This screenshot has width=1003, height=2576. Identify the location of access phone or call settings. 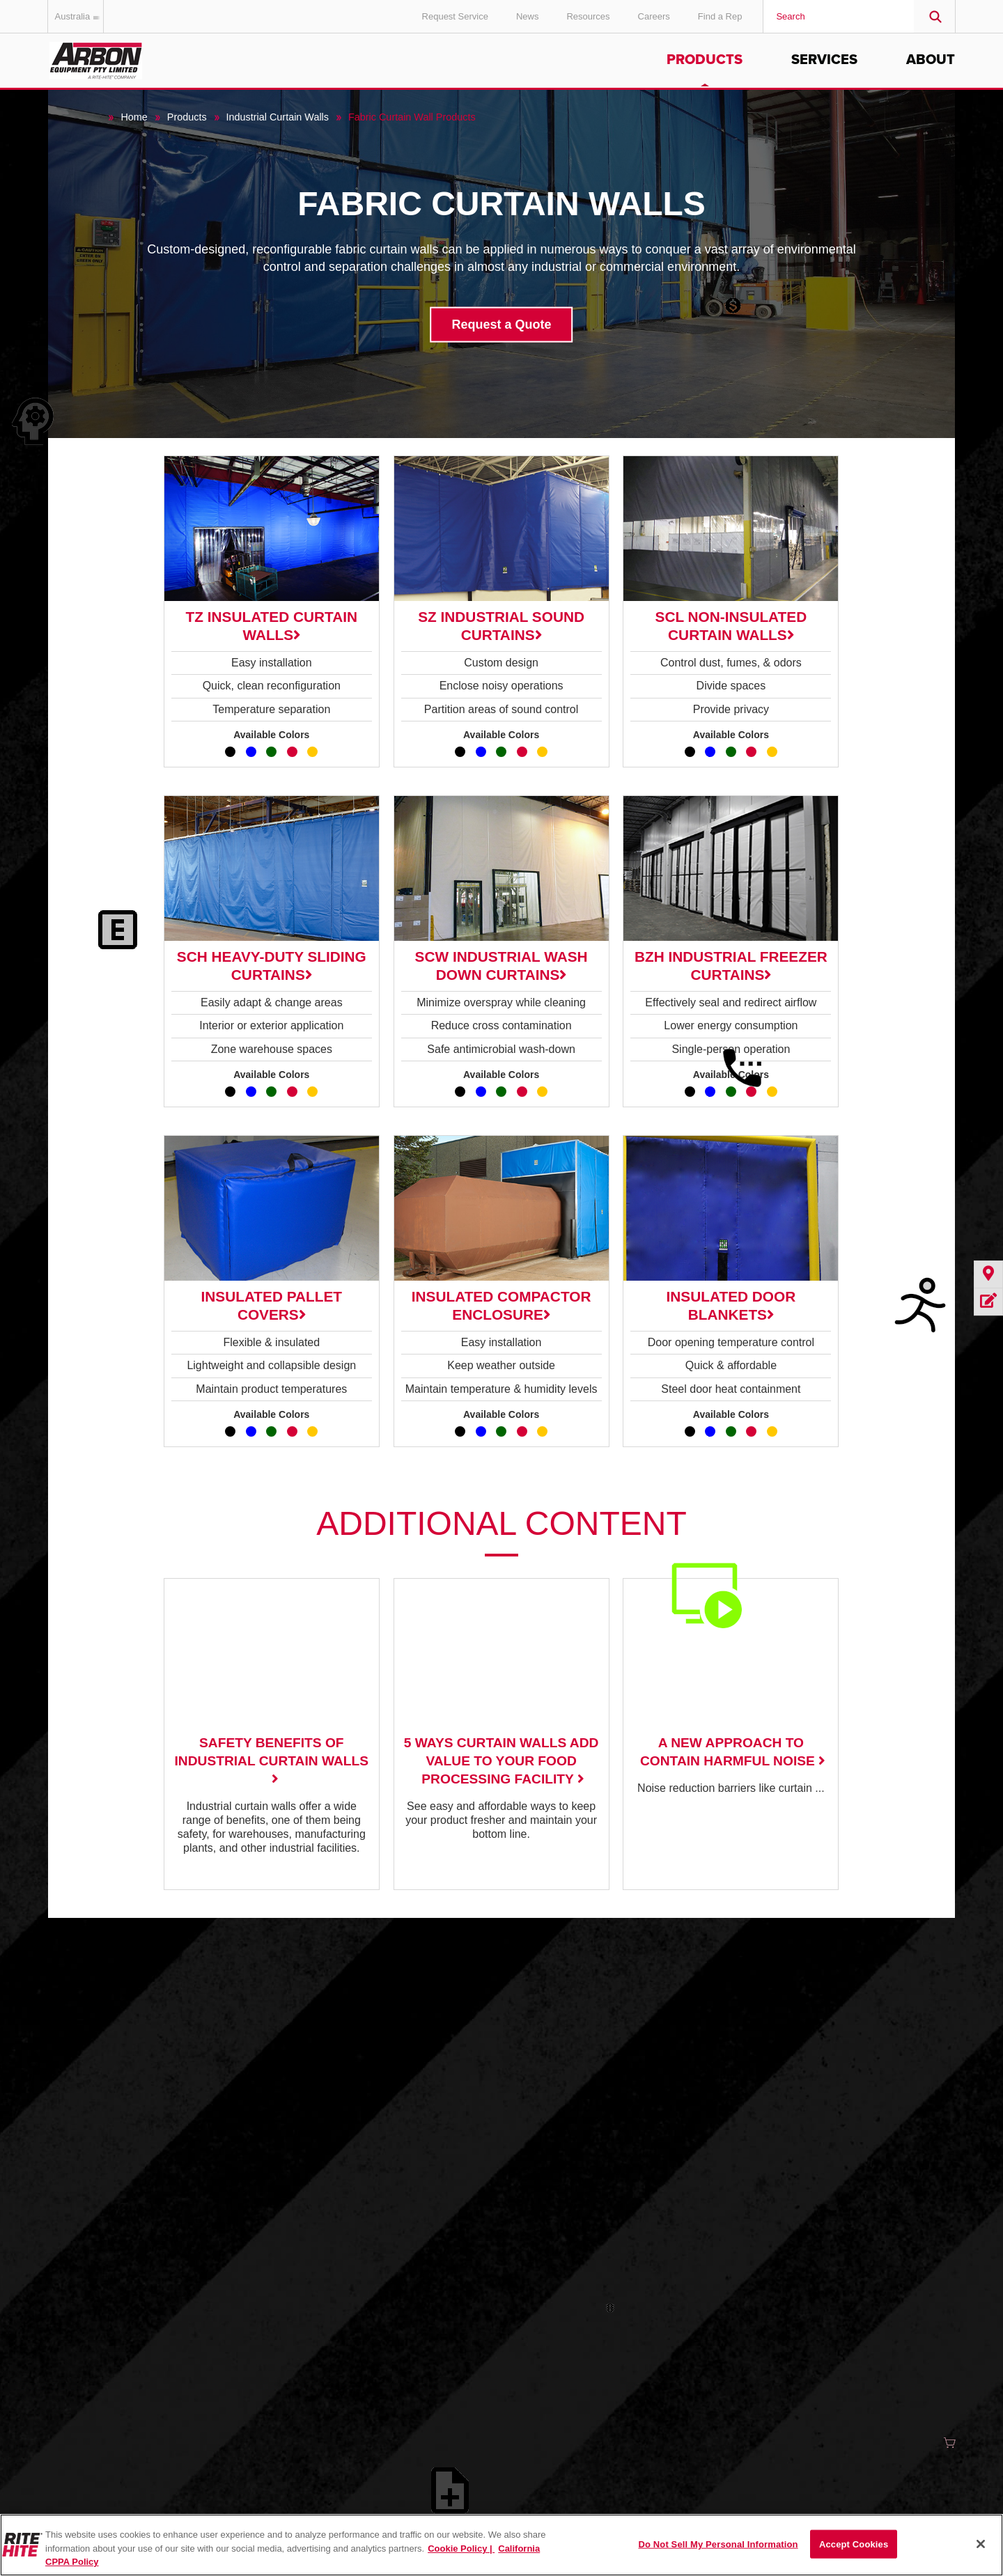
(742, 1068).